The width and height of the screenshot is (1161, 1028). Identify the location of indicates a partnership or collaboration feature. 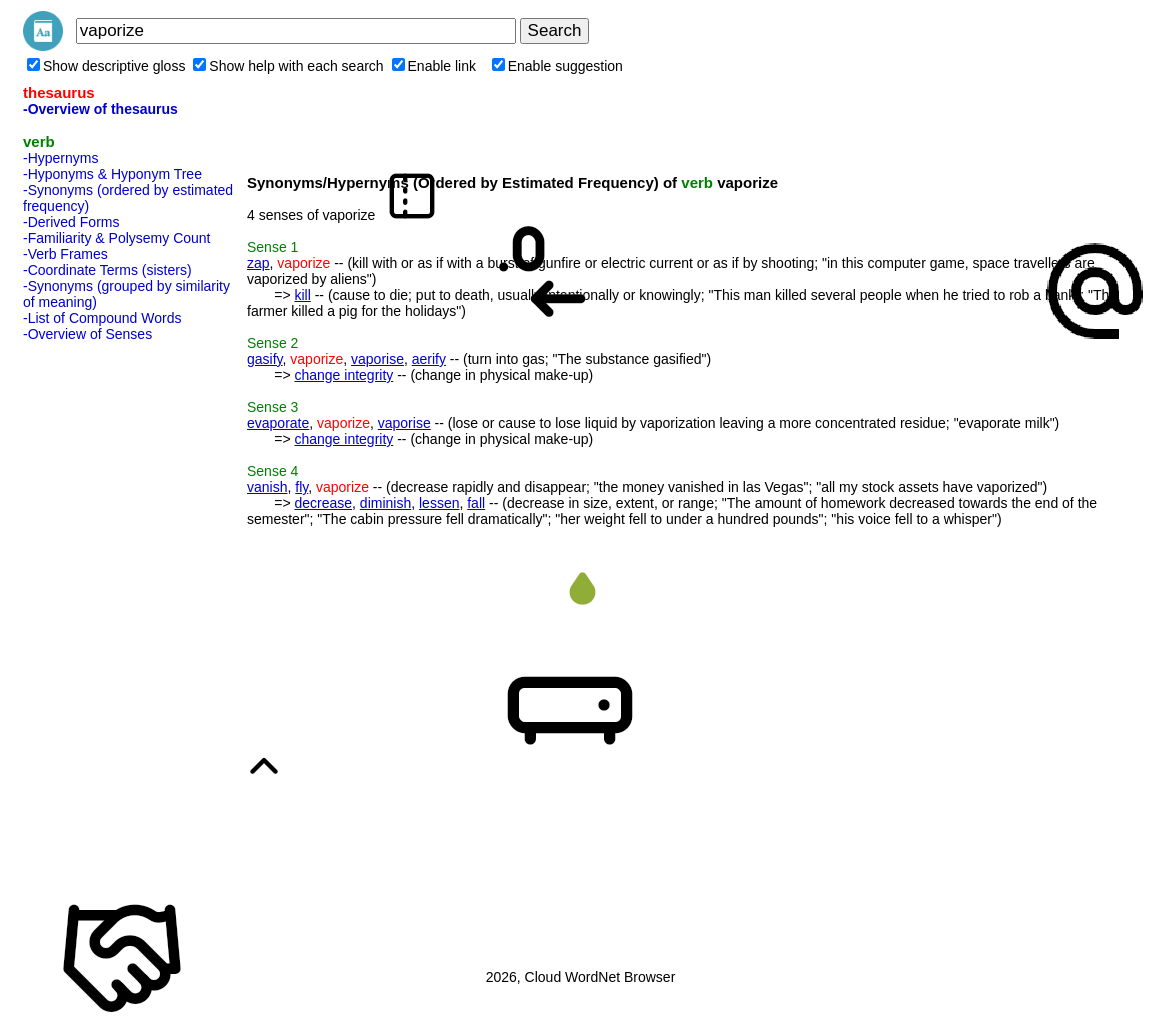
(122, 958).